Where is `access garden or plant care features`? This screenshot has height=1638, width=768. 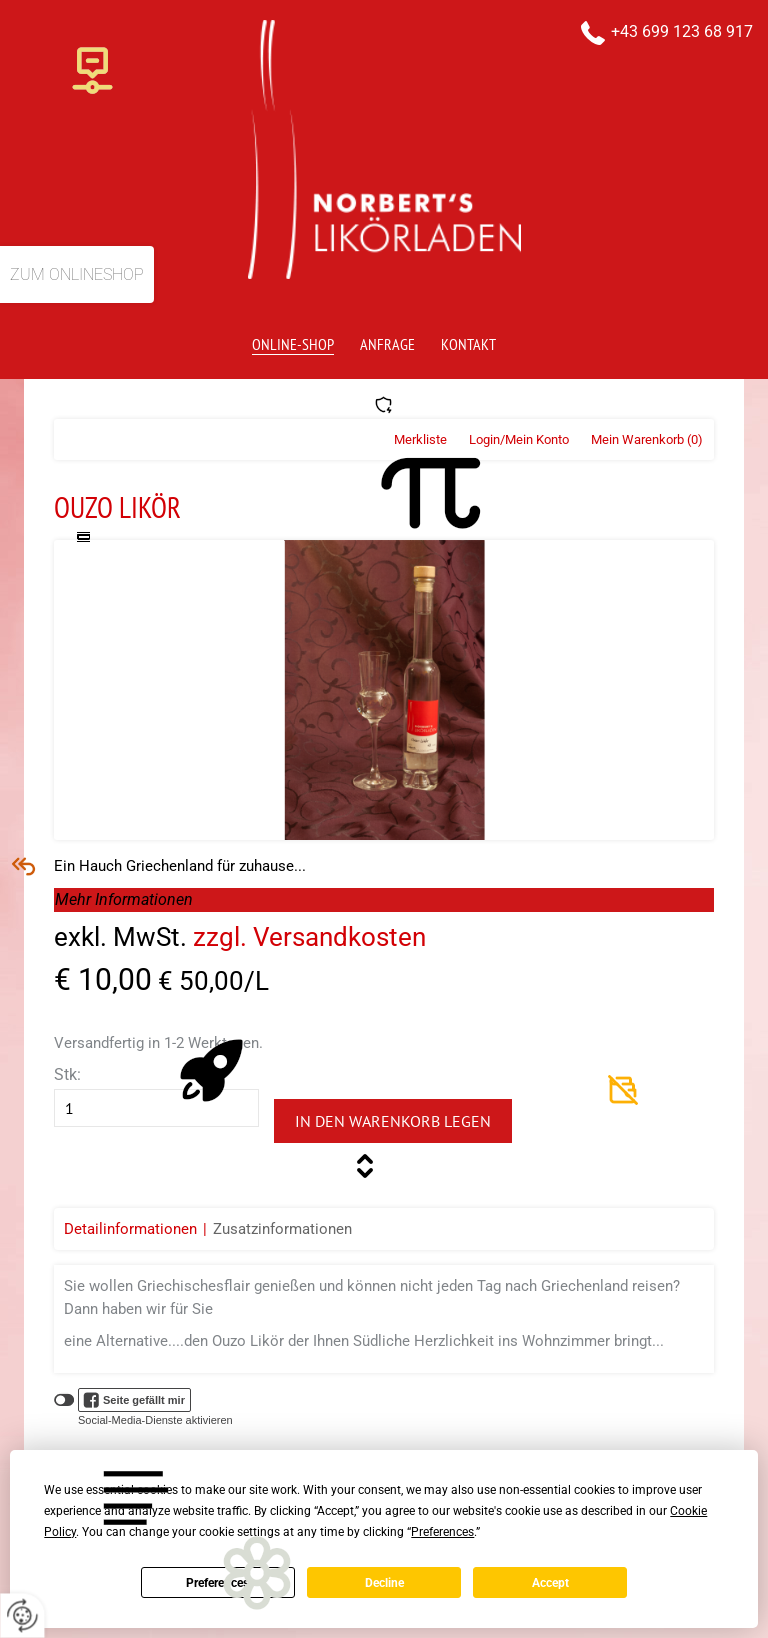
access garden or plant care features is located at coordinates (257, 1573).